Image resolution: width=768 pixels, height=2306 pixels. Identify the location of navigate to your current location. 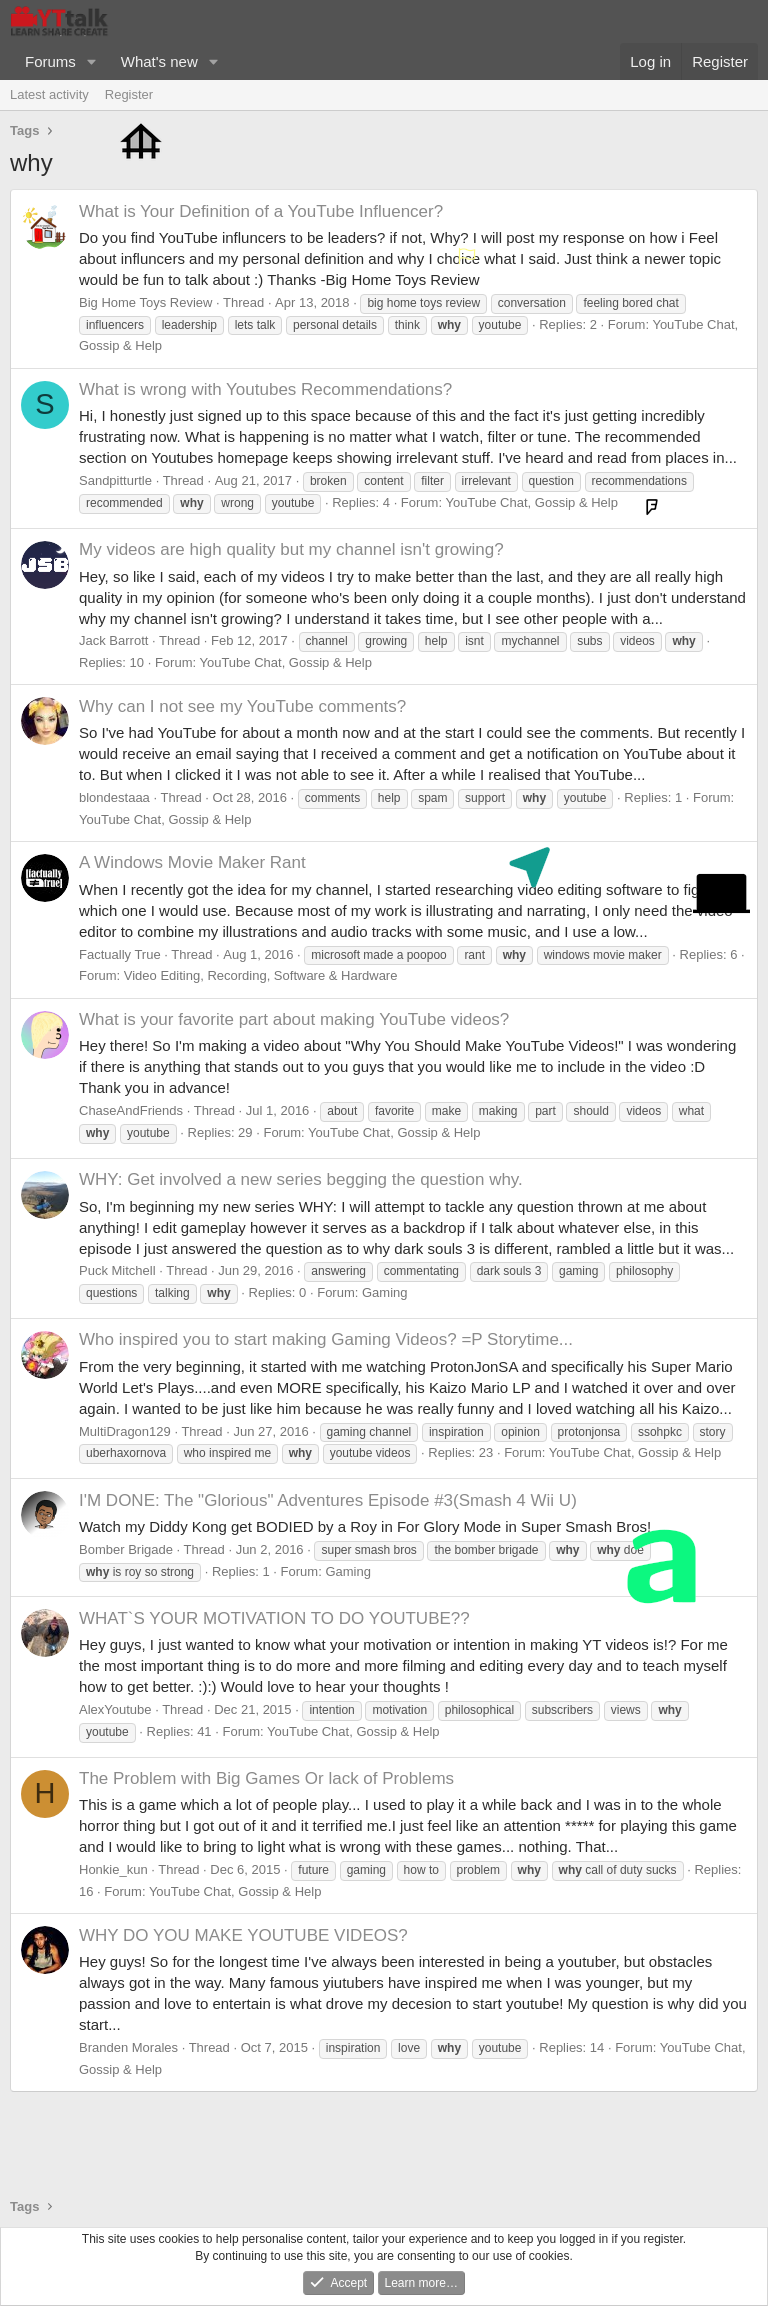
(531, 866).